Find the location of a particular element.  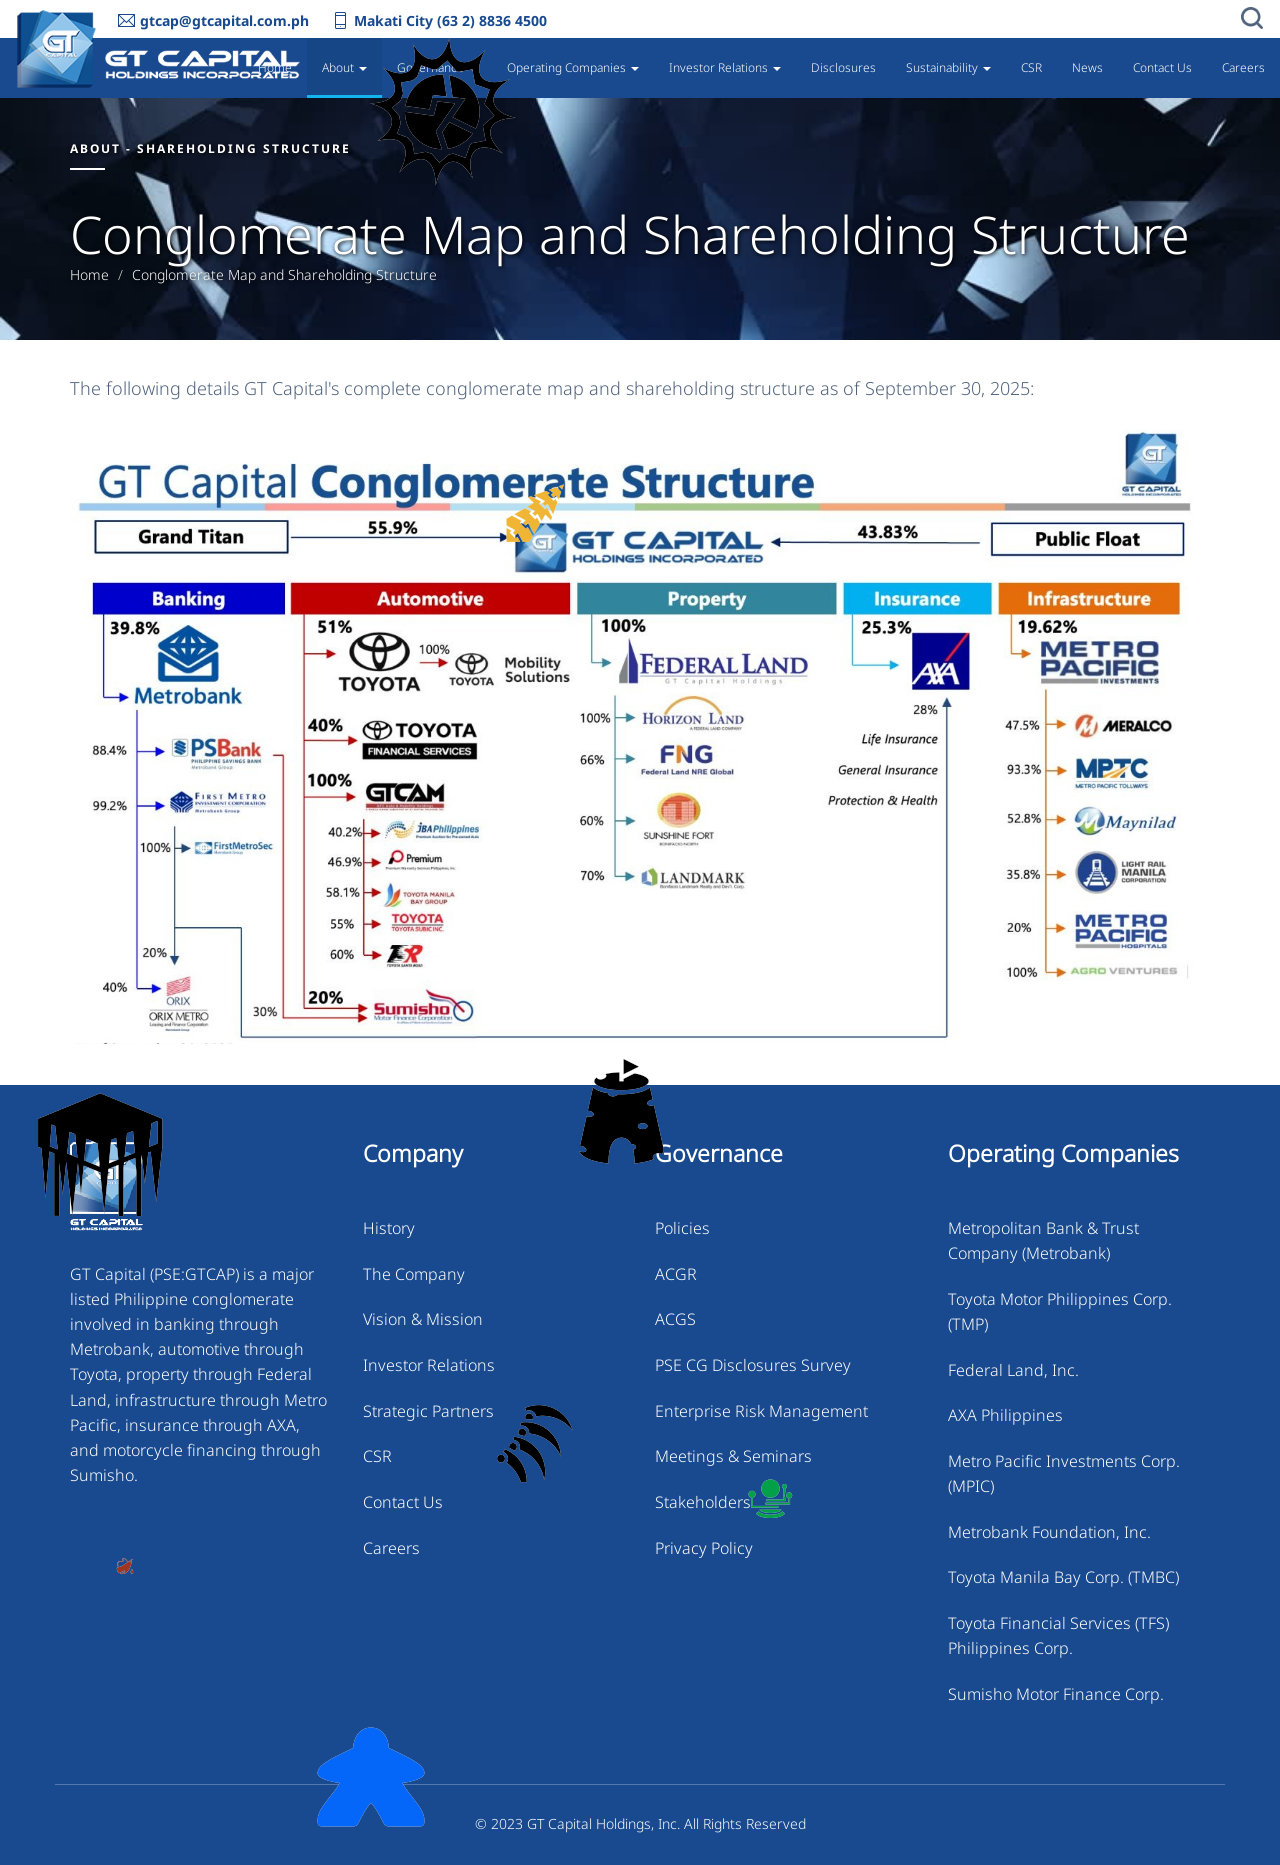

view solar system or planetary model is located at coordinates (770, 1497).